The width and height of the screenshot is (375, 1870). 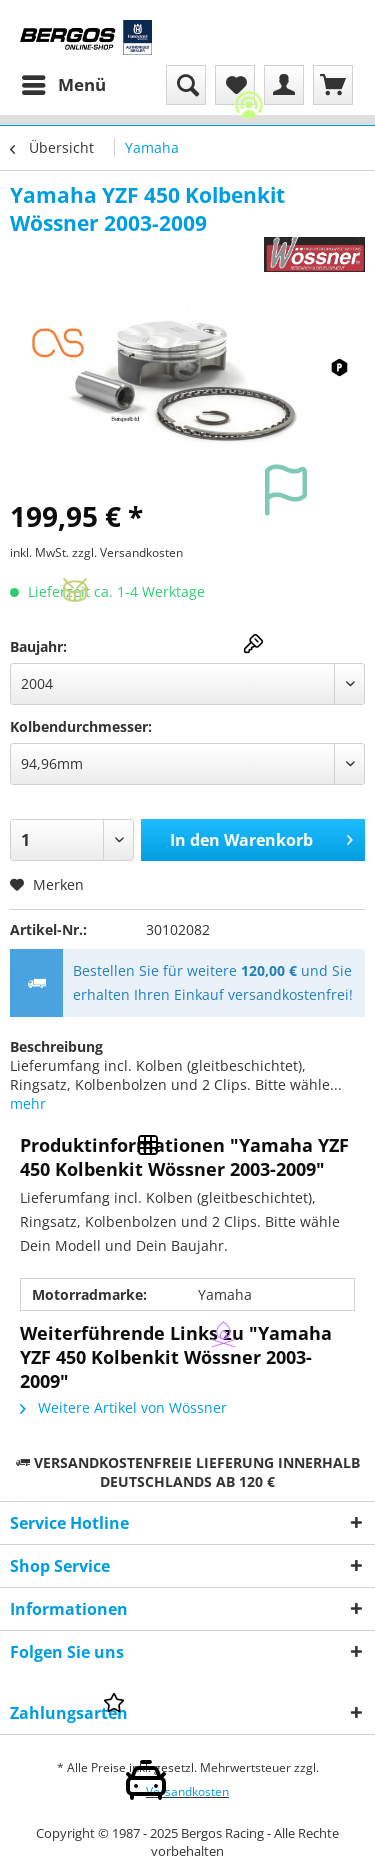 I want to click on switch to grid view layout, so click(x=148, y=1145).